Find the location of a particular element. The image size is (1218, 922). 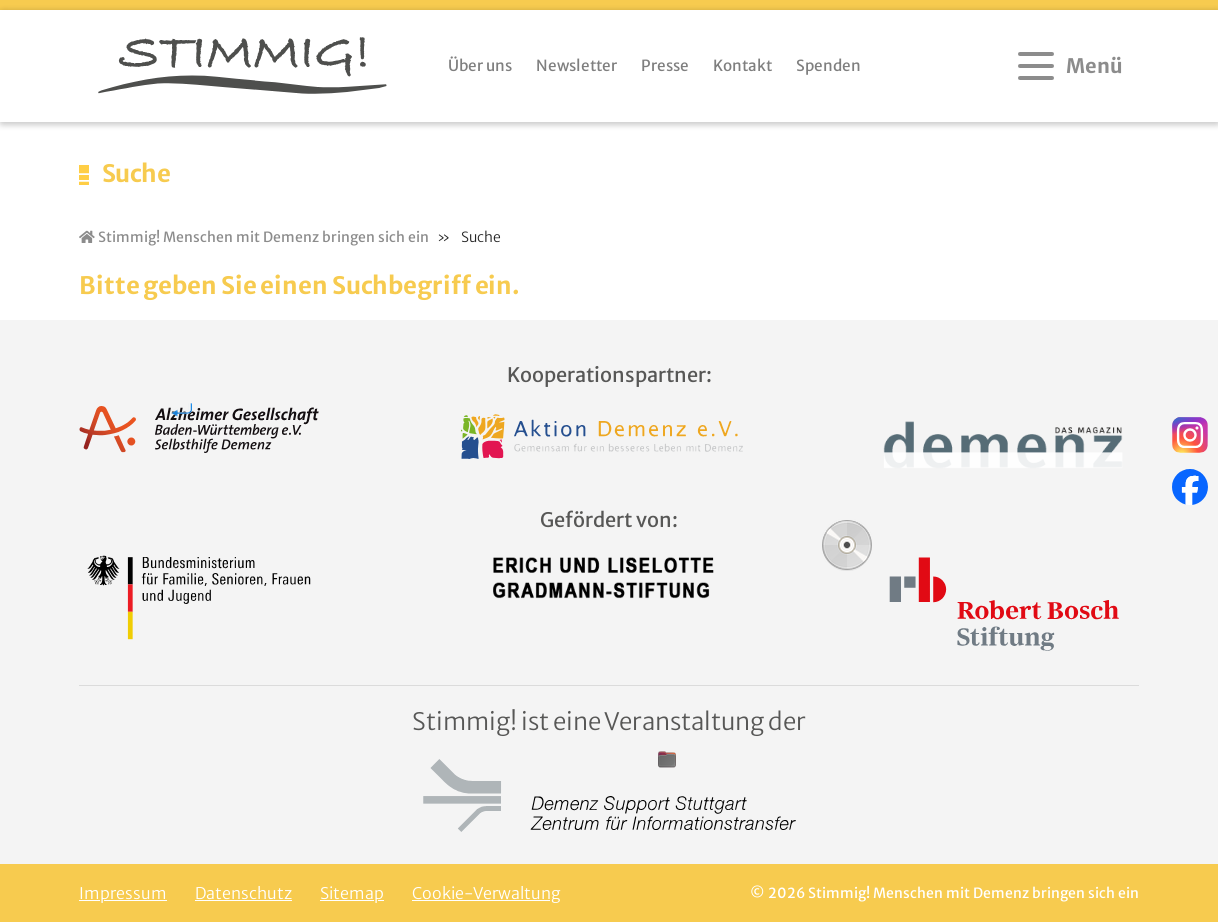

unmount or eject a CD/DVD writer drive is located at coordinates (847, 545).